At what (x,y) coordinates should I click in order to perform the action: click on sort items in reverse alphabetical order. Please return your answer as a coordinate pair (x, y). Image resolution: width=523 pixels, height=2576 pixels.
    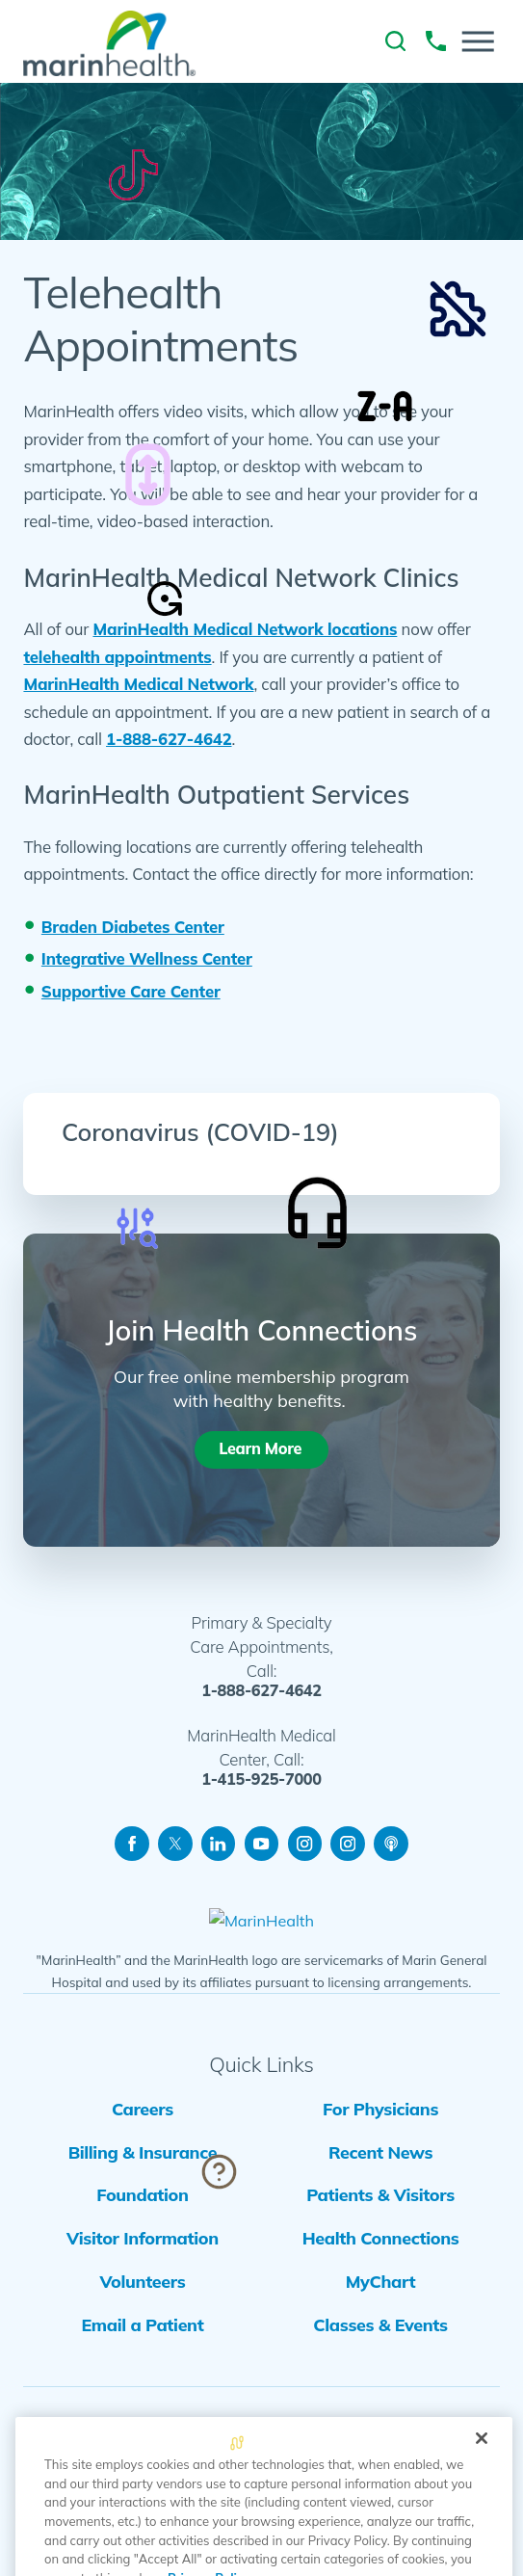
    Looking at the image, I should click on (384, 406).